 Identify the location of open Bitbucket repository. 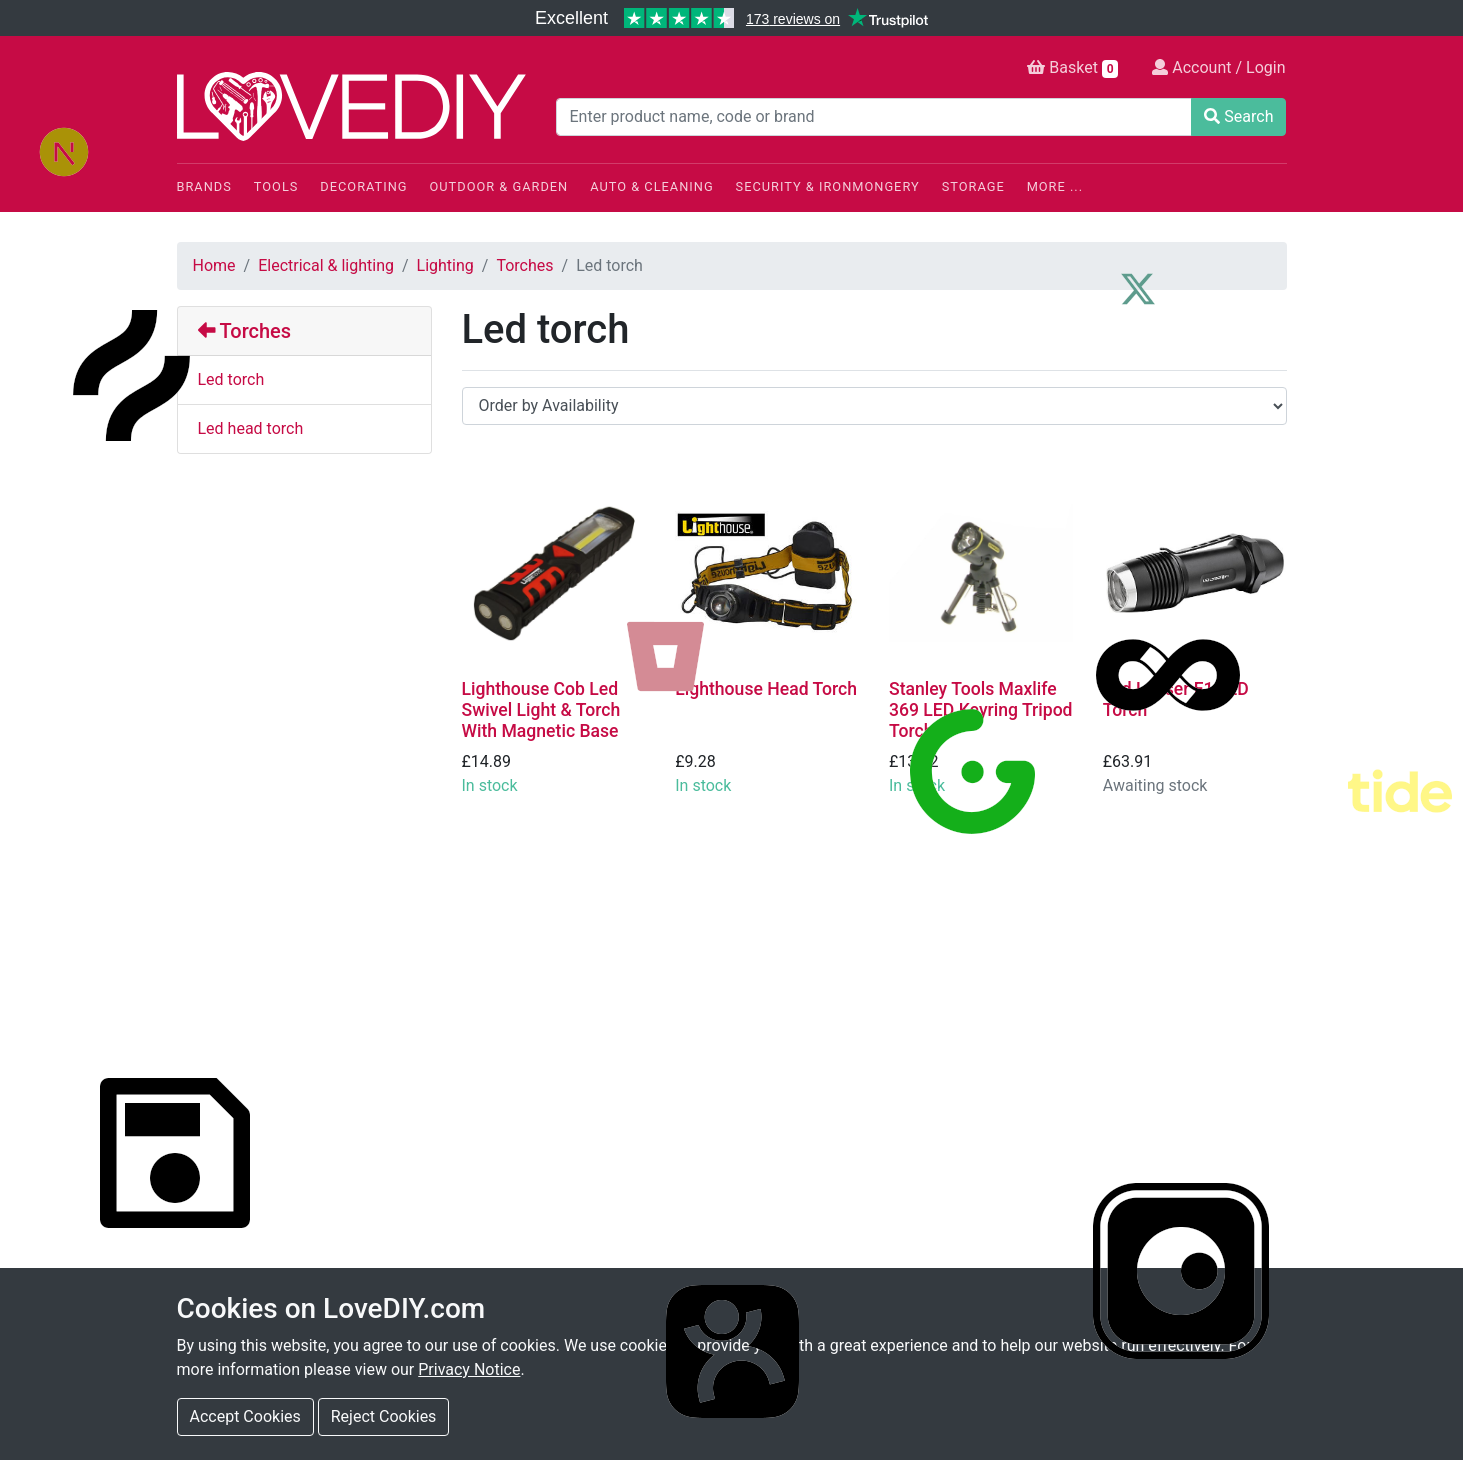
(665, 656).